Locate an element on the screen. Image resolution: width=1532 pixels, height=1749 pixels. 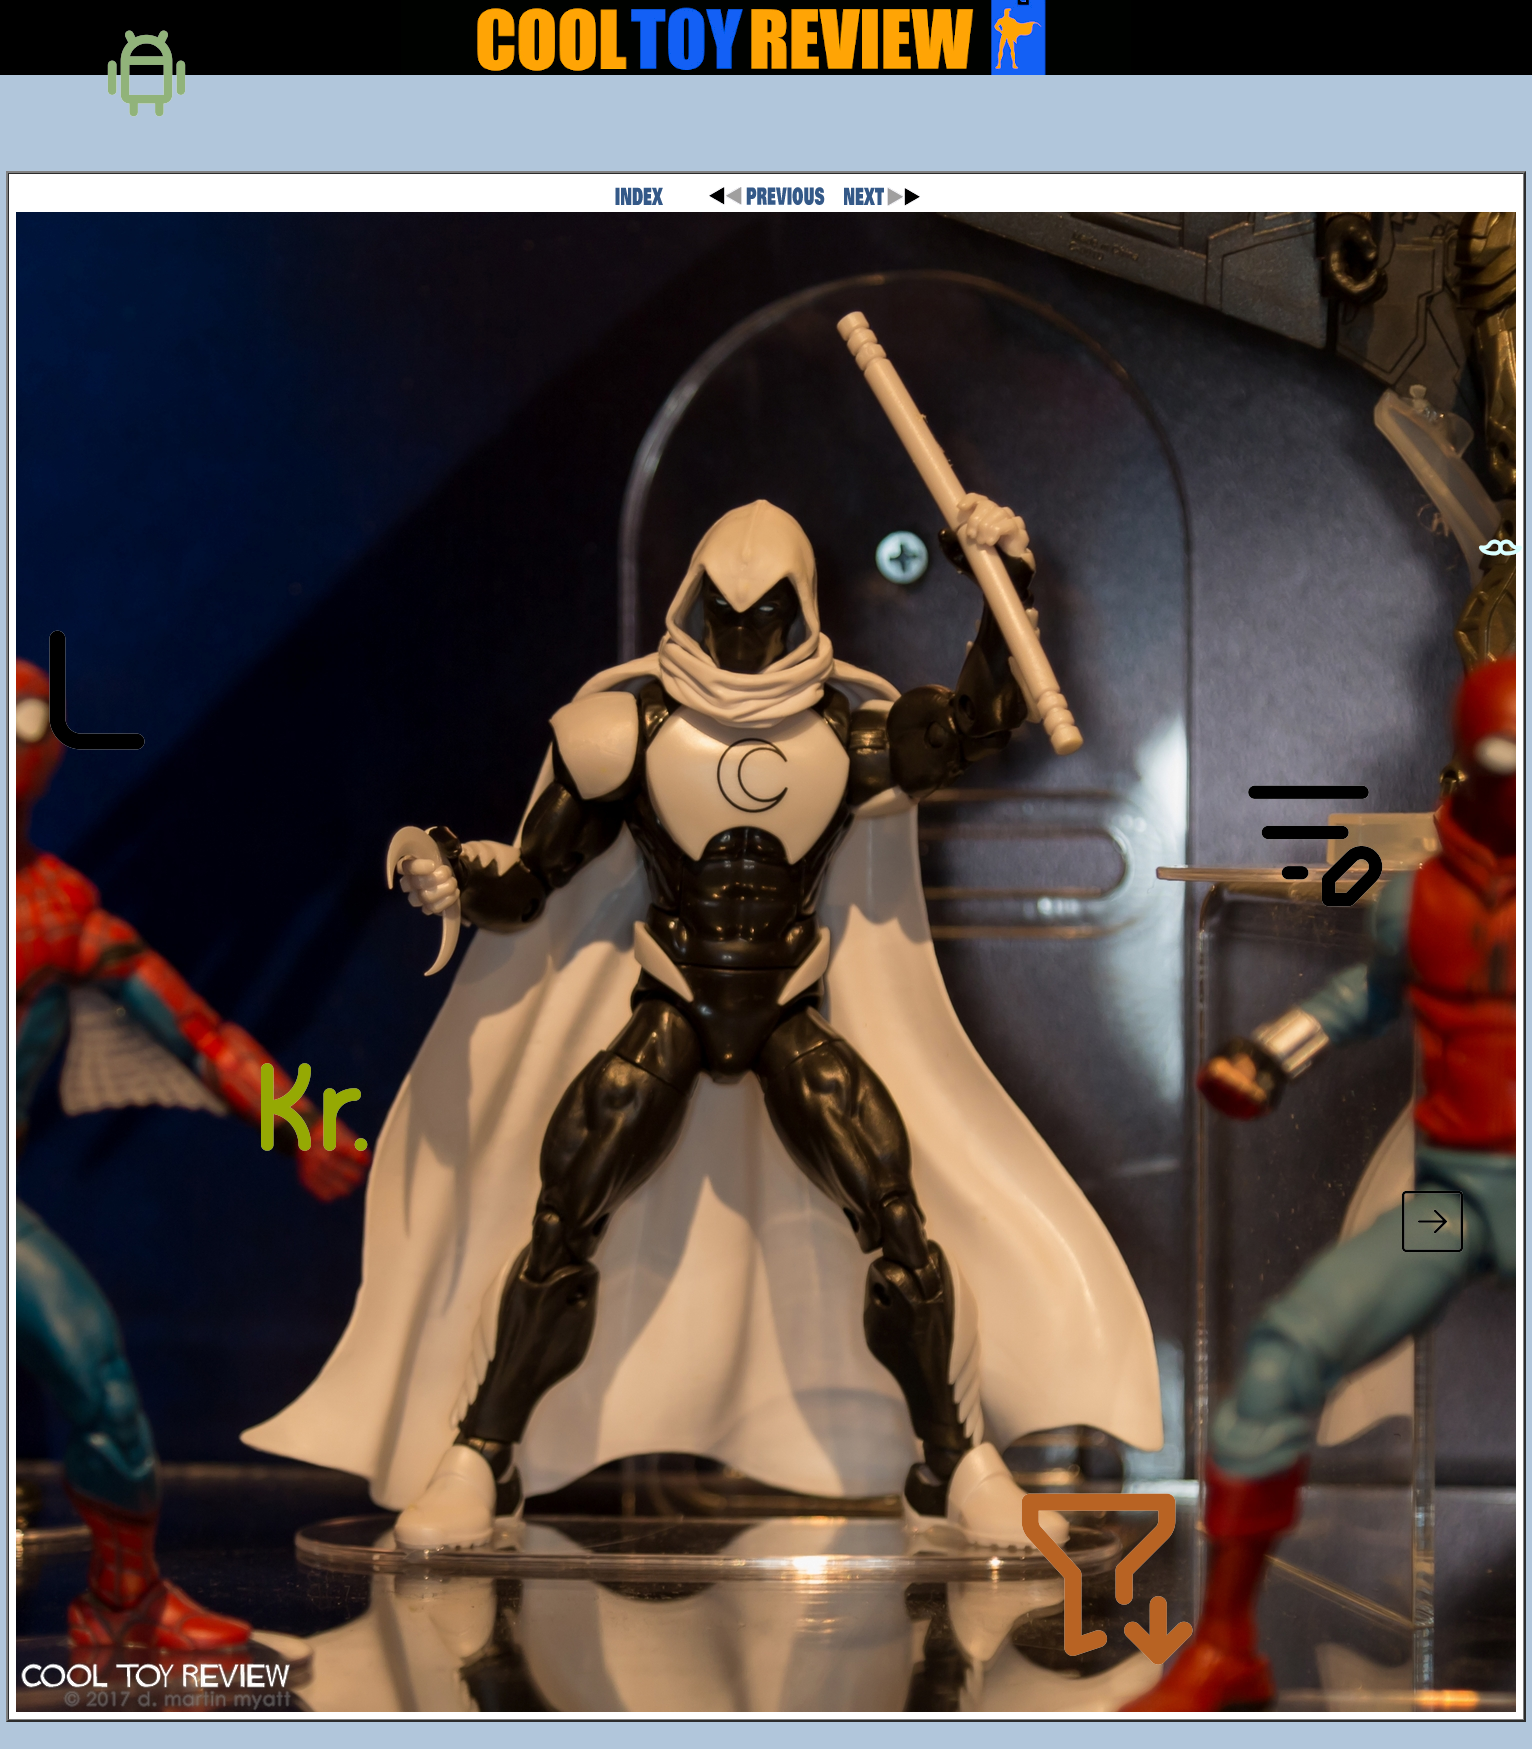
edit filter settings is located at coordinates (1308, 832).